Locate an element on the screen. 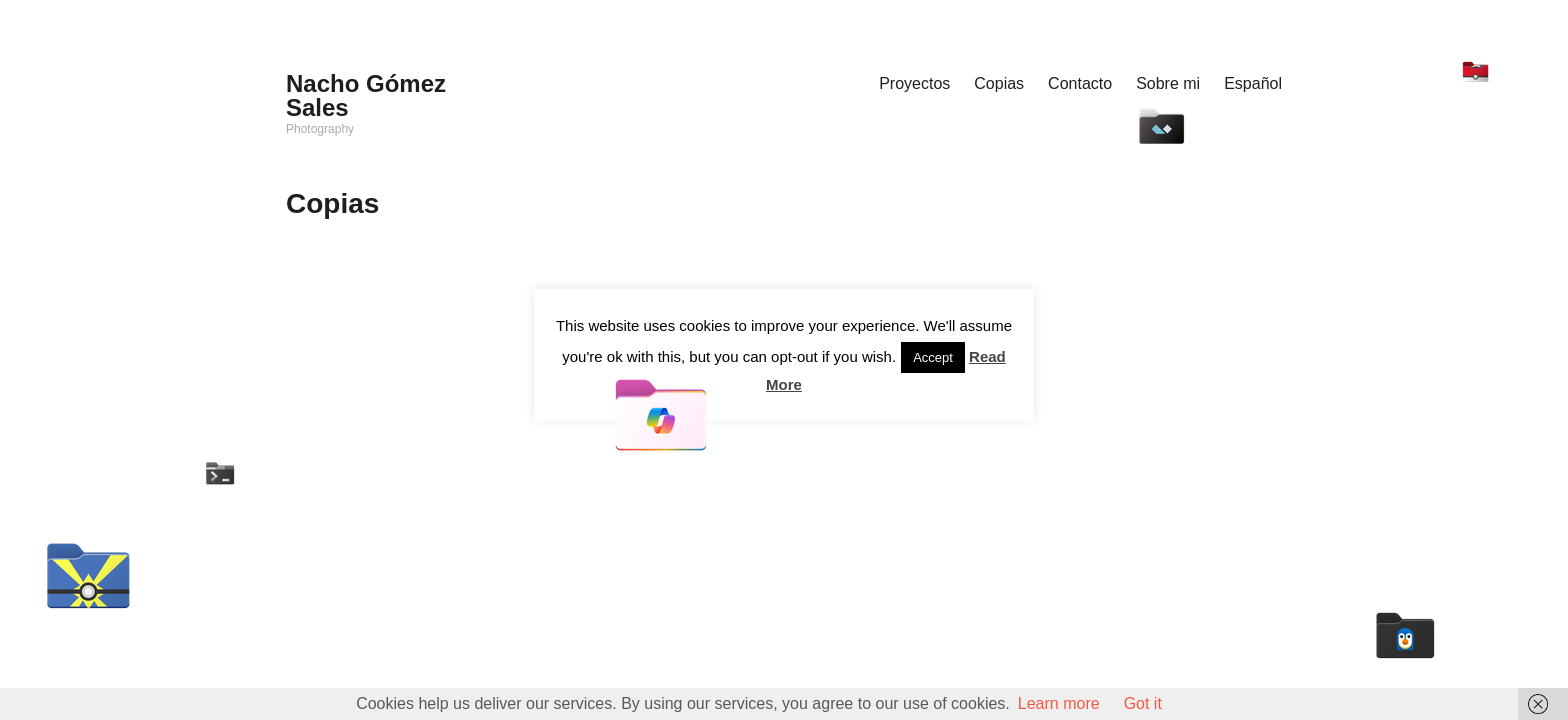 This screenshot has height=720, width=1568. open pokémon-themed folder is located at coordinates (1475, 72).